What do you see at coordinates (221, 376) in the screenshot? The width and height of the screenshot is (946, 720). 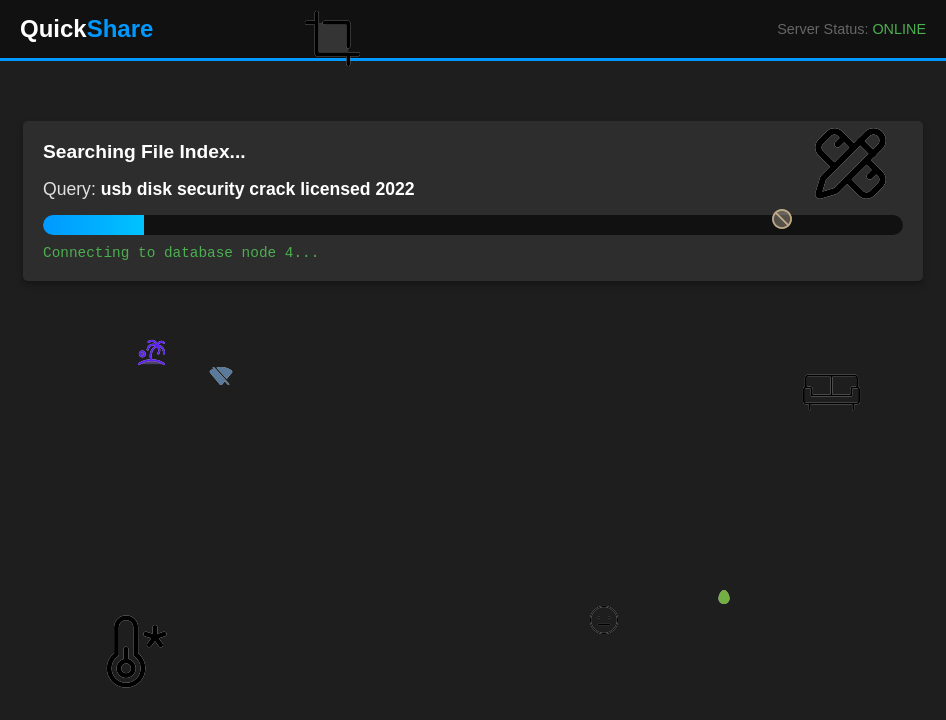 I see `indicates no wifi connection available` at bounding box center [221, 376].